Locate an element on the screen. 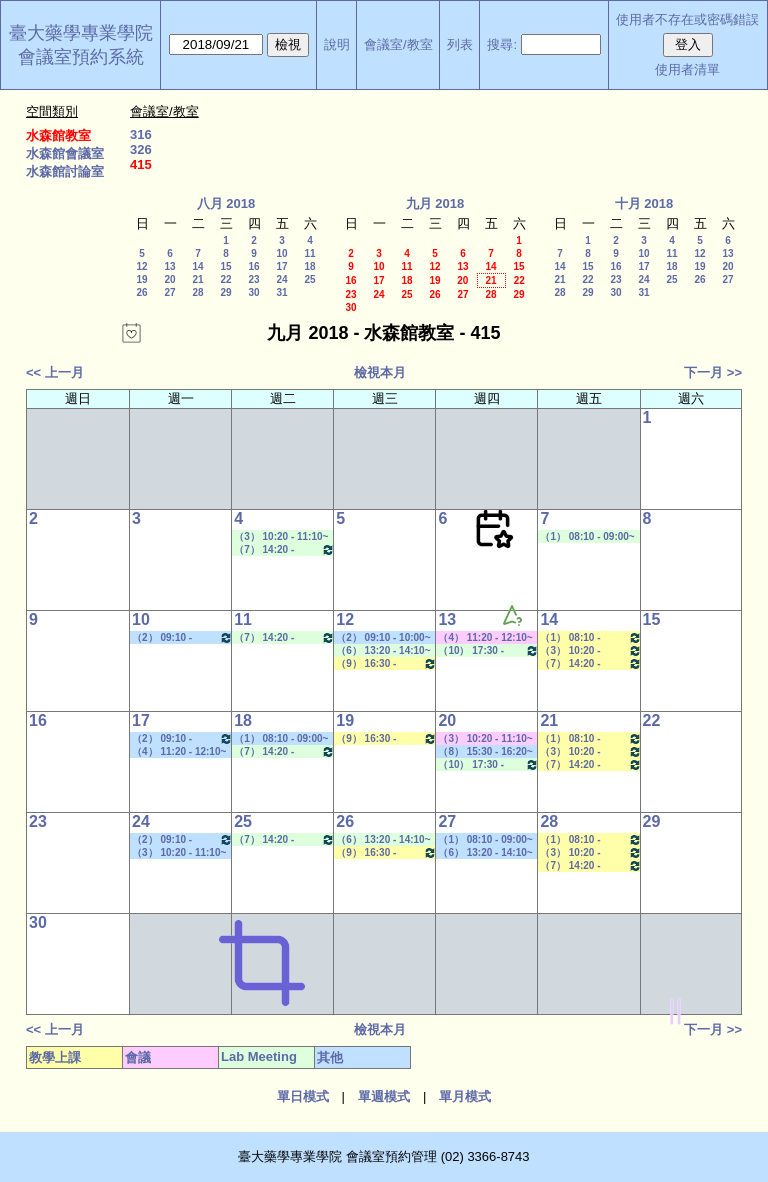 The image size is (768, 1182). view favorite or loved events is located at coordinates (131, 333).